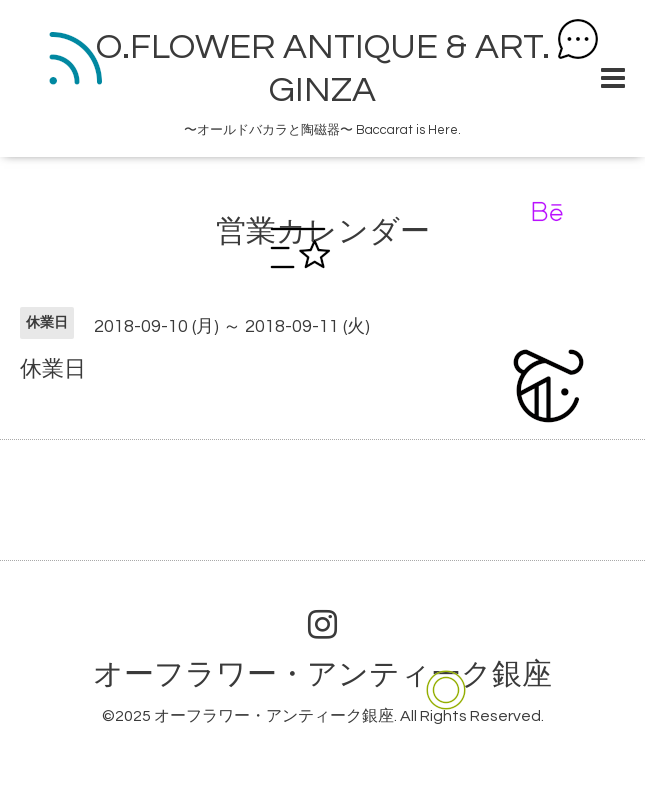 The width and height of the screenshot is (645, 801). What do you see at coordinates (578, 39) in the screenshot?
I see `open chat or messaging` at bounding box center [578, 39].